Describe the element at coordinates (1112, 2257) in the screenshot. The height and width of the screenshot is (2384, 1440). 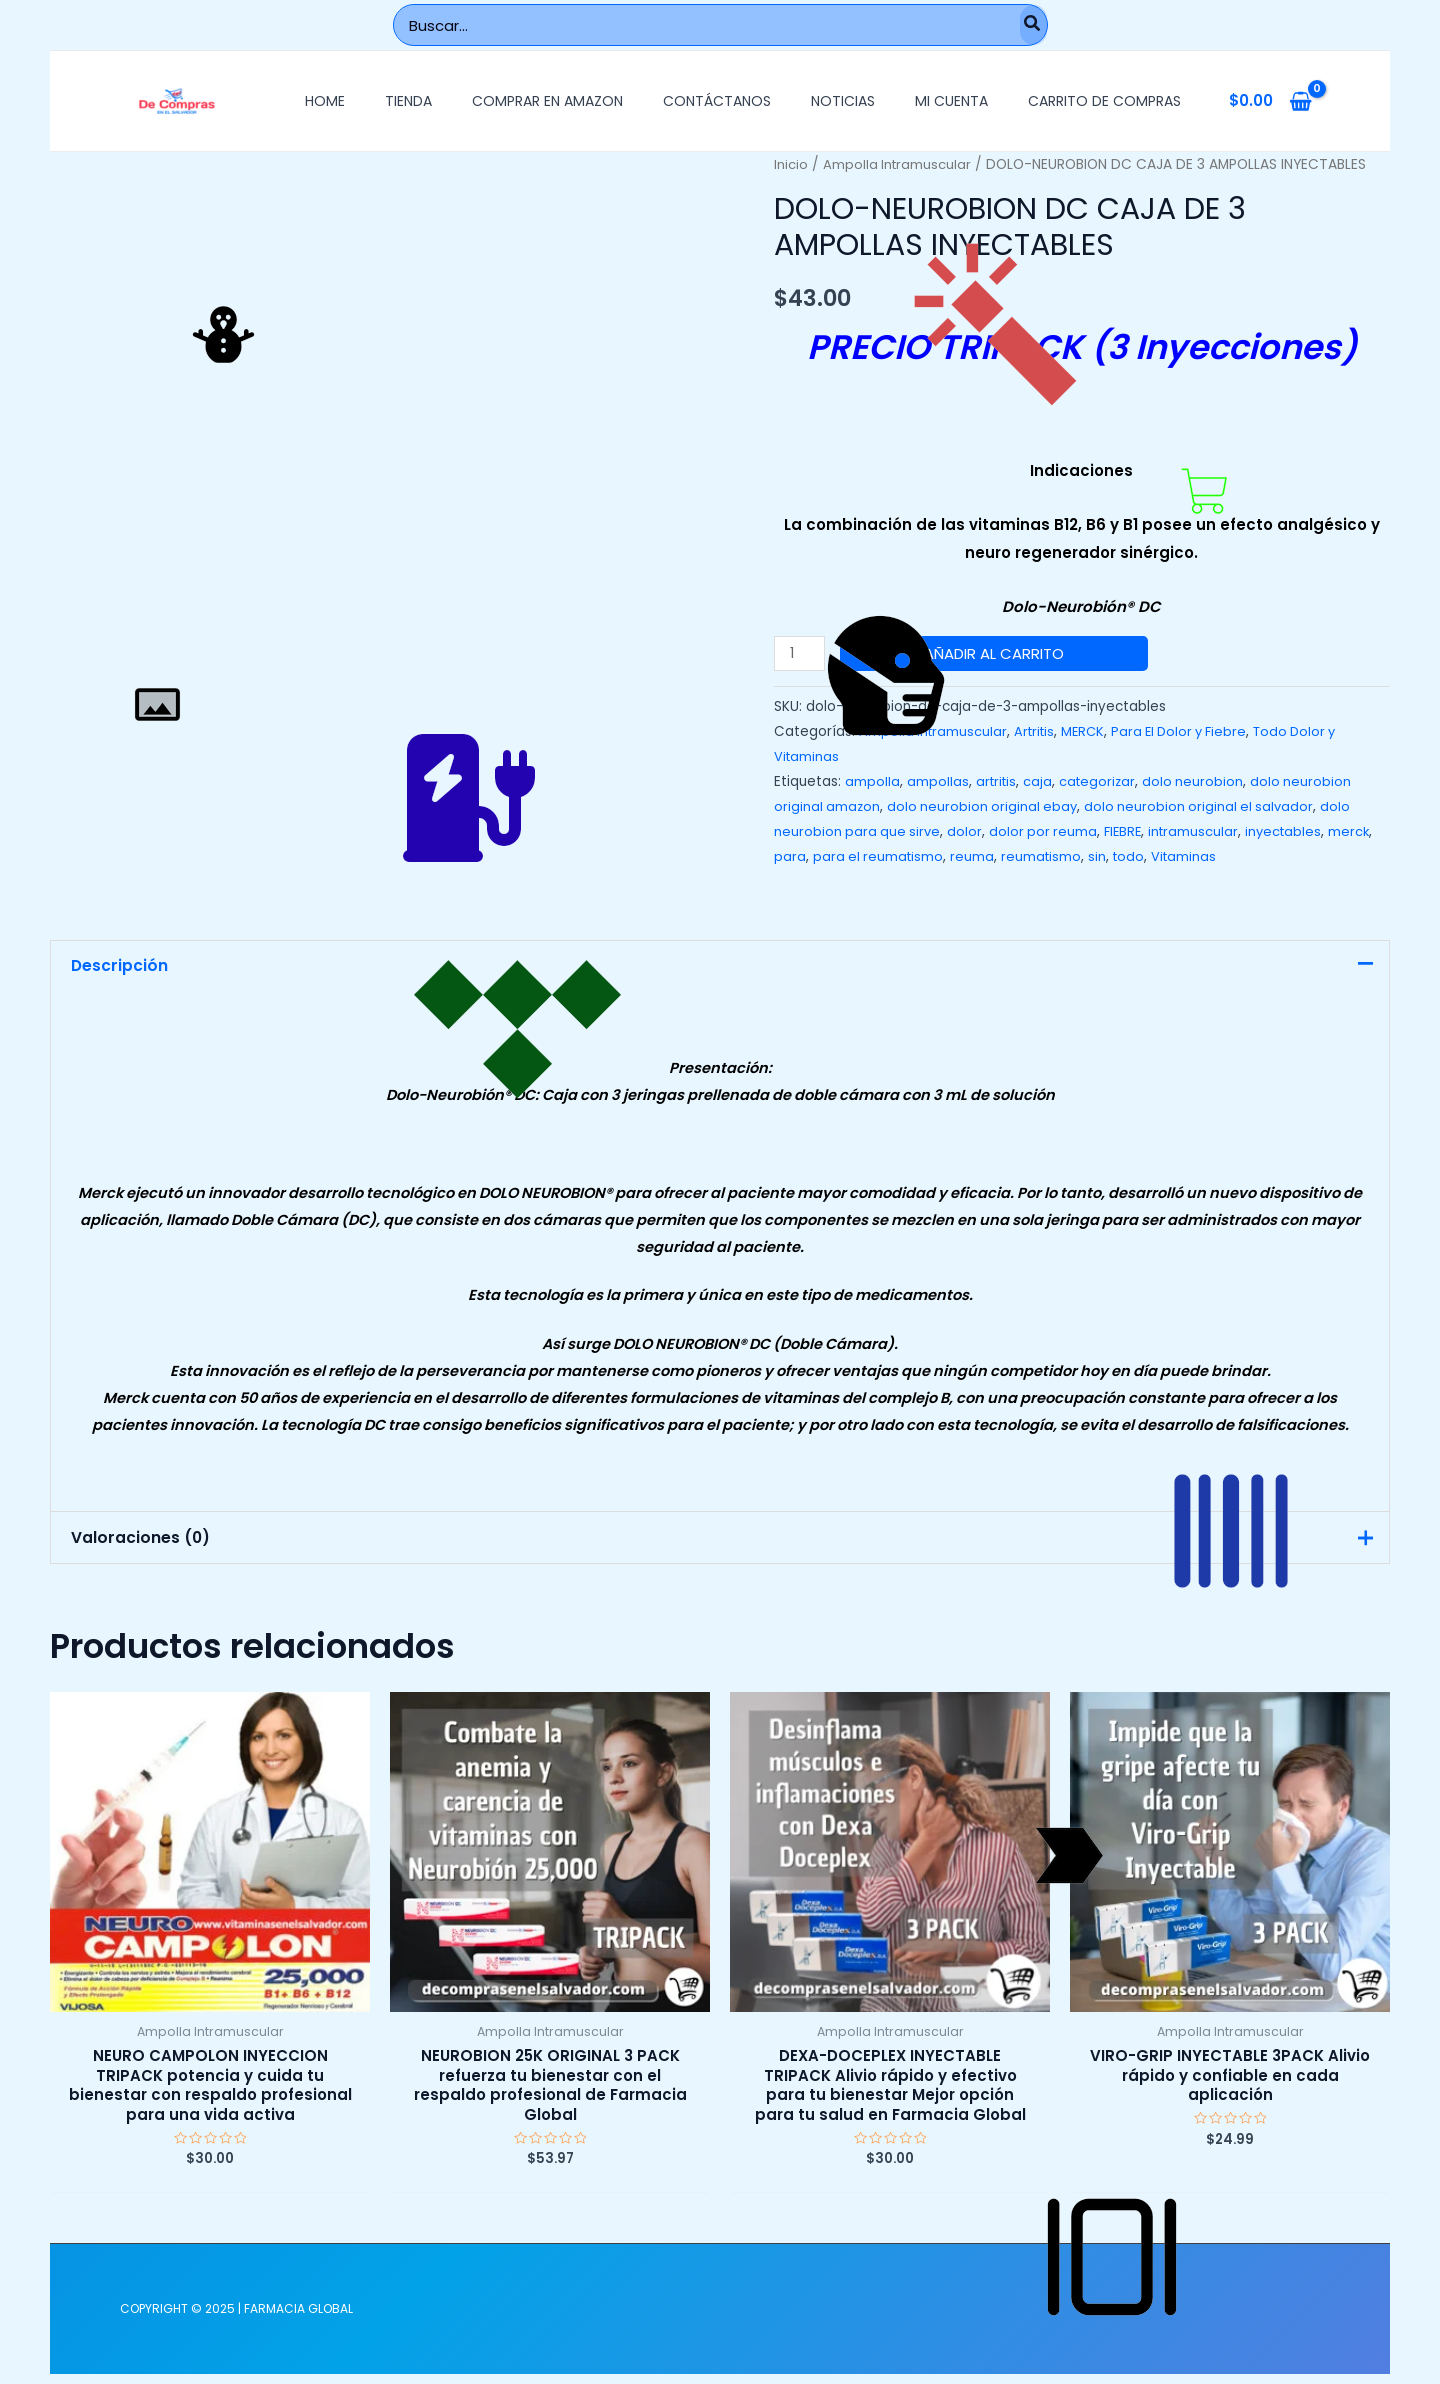
I see `browse images in horizontal gallery view` at that location.